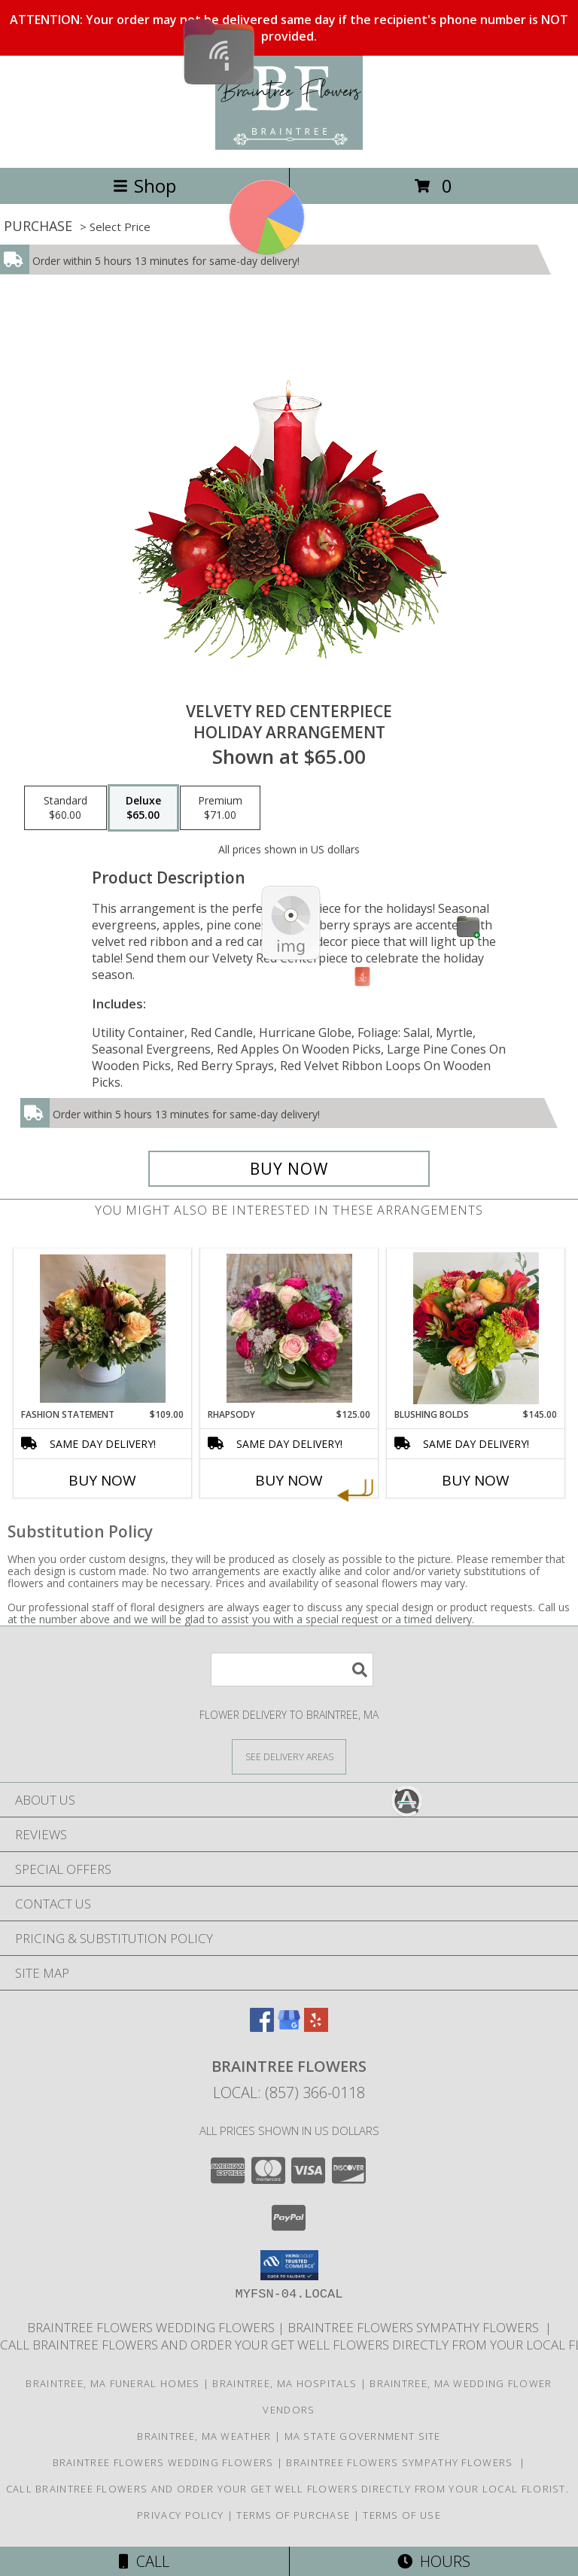 The image size is (578, 2576). I want to click on open the software updater application, so click(406, 1801).